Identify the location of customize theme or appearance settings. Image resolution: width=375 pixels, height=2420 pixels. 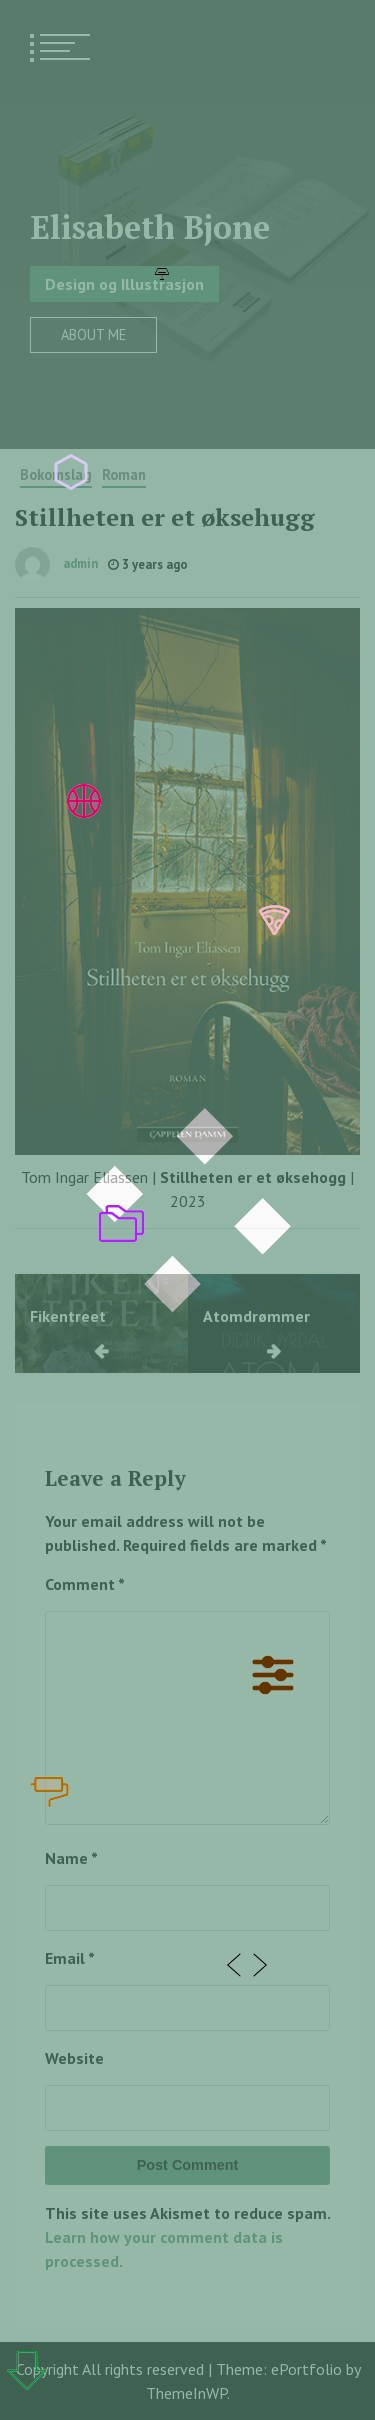
(49, 1789).